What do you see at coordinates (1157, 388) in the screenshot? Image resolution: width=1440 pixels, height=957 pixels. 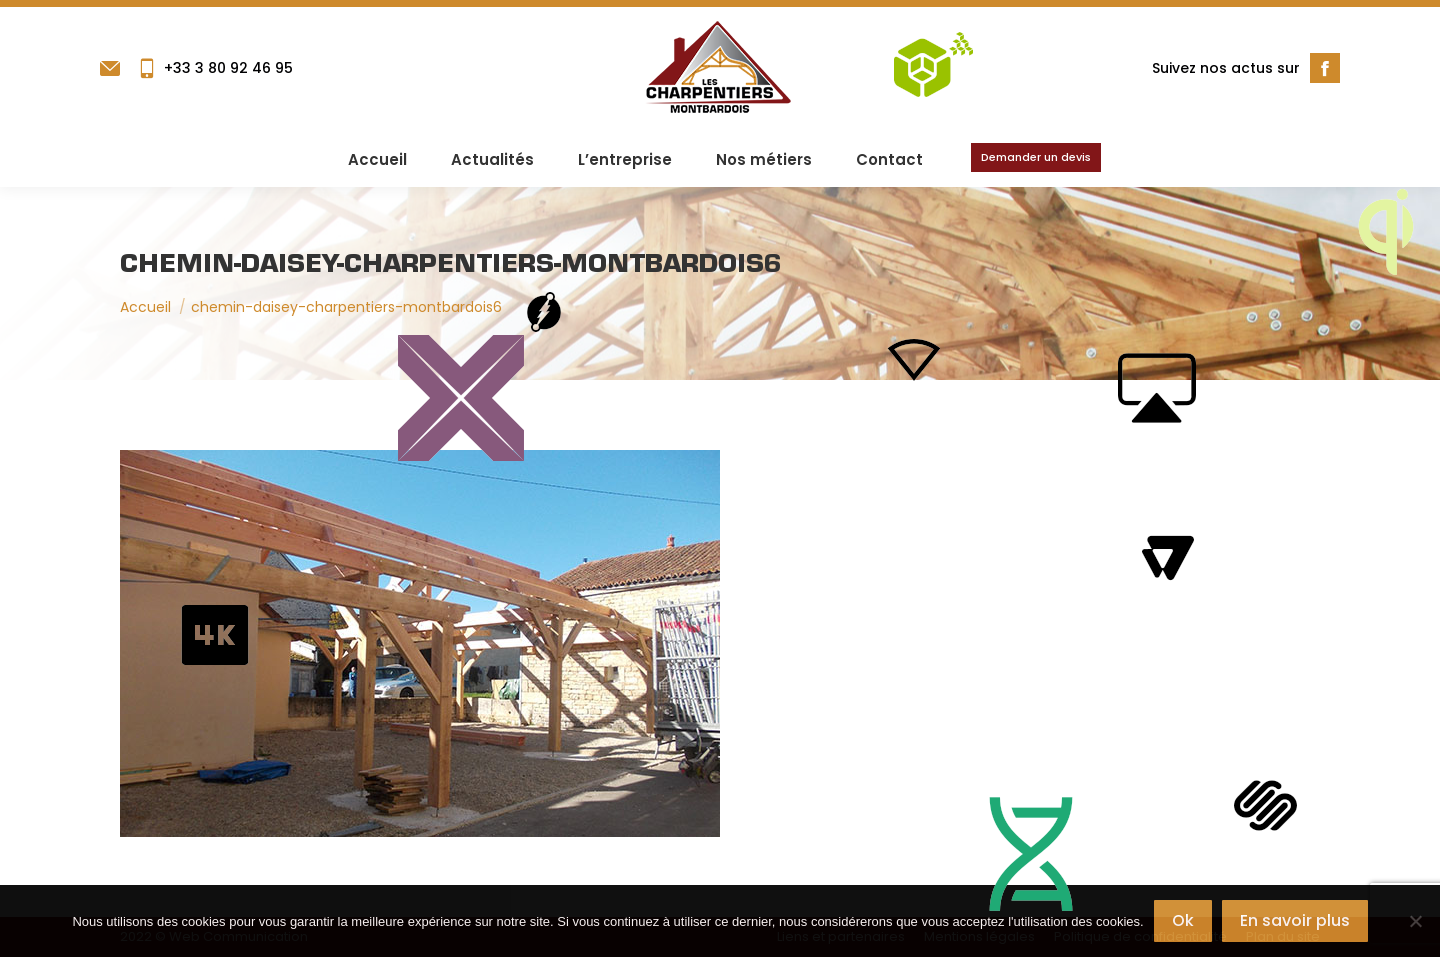 I see `stream video content to an Apple TV or compatible device` at bounding box center [1157, 388].